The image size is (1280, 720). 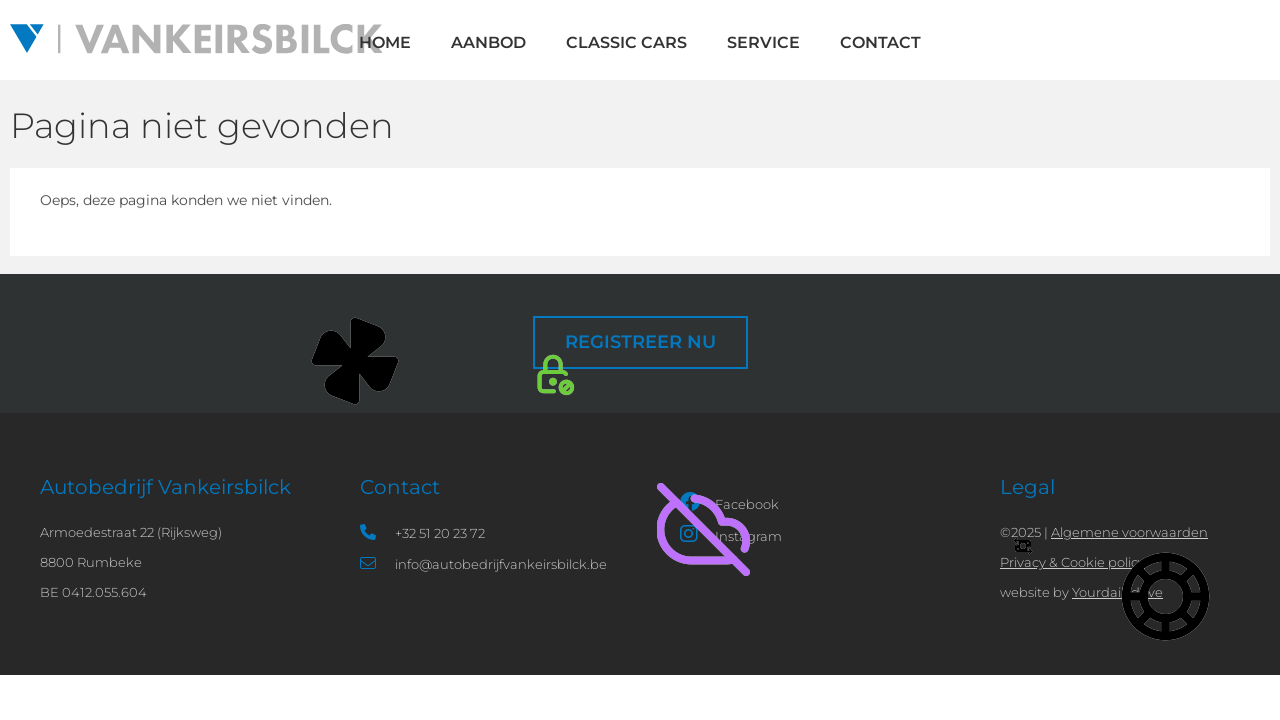 I want to click on adjust car ventilation settings, so click(x=355, y=361).